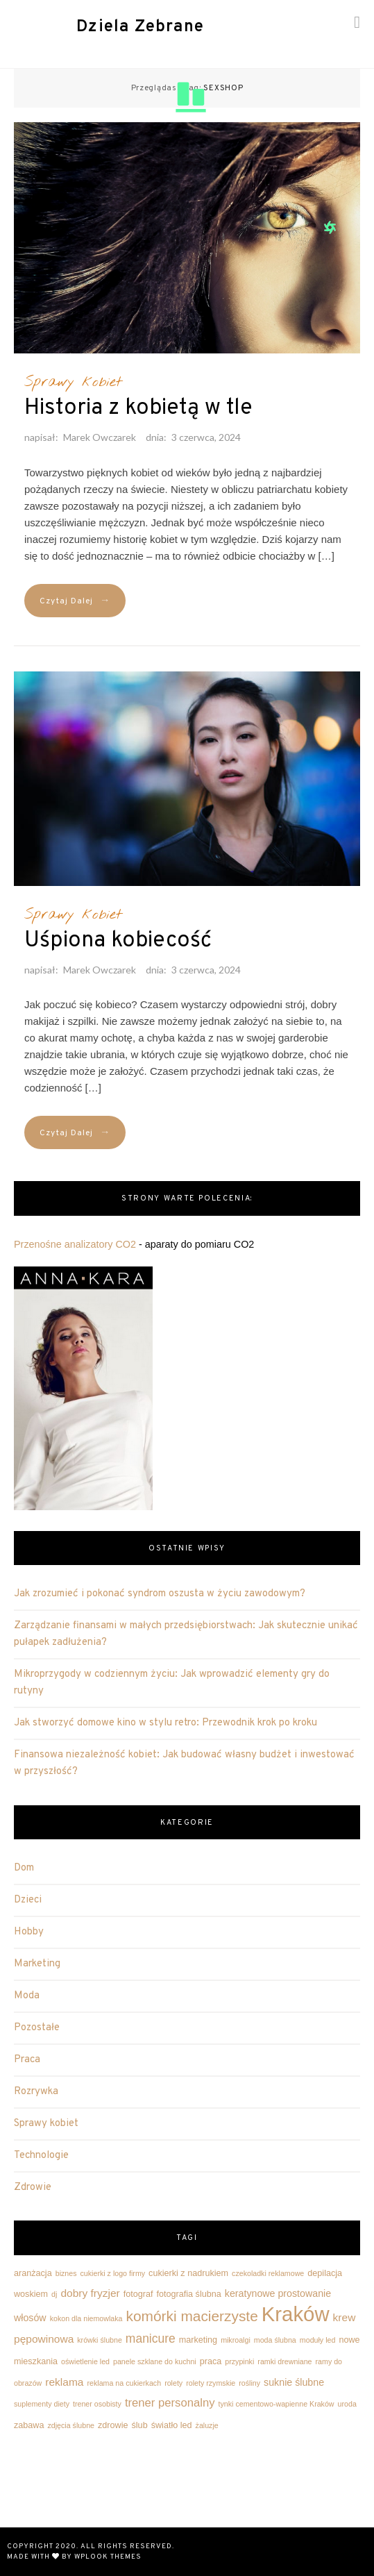 The width and height of the screenshot is (374, 2576). I want to click on align items to the bottom edge, so click(191, 97).